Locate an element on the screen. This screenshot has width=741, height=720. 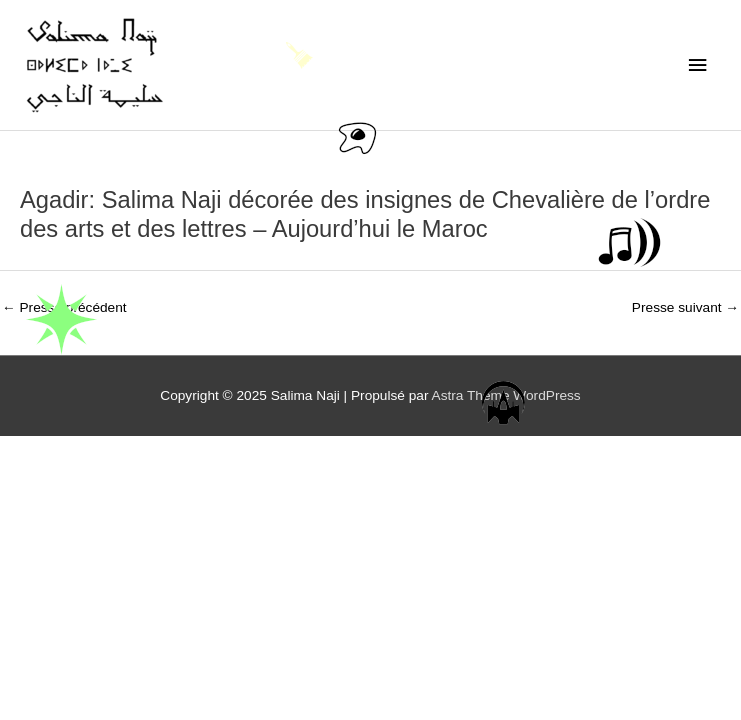
activate forward shield or barrier is located at coordinates (503, 402).